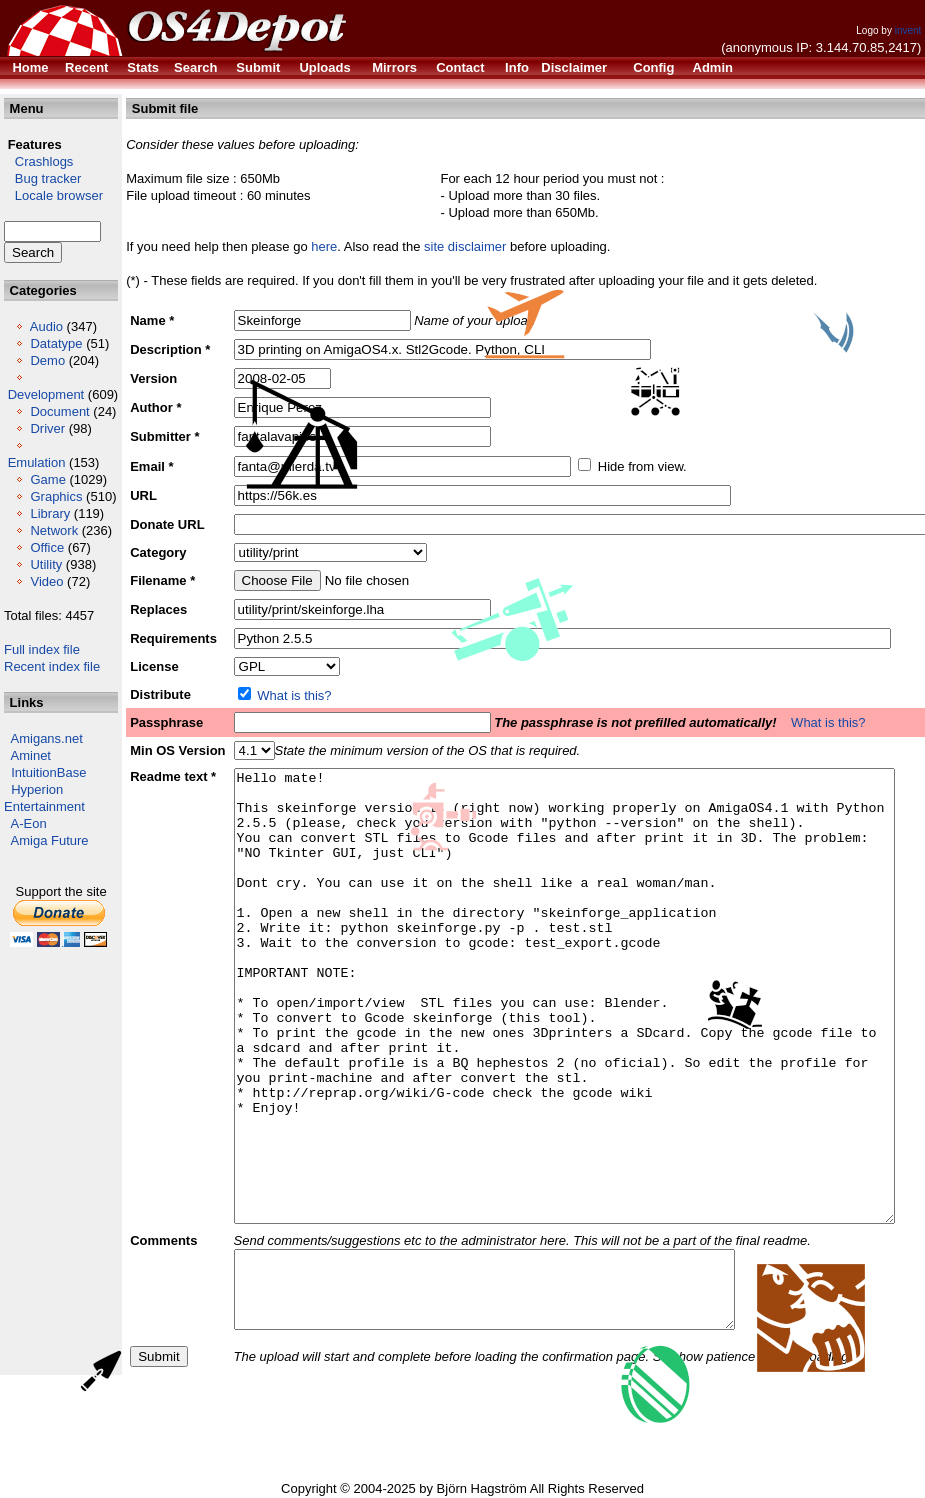 The width and height of the screenshot is (925, 1498). Describe the element at coordinates (443, 816) in the screenshot. I see `select automated turret weapon` at that location.